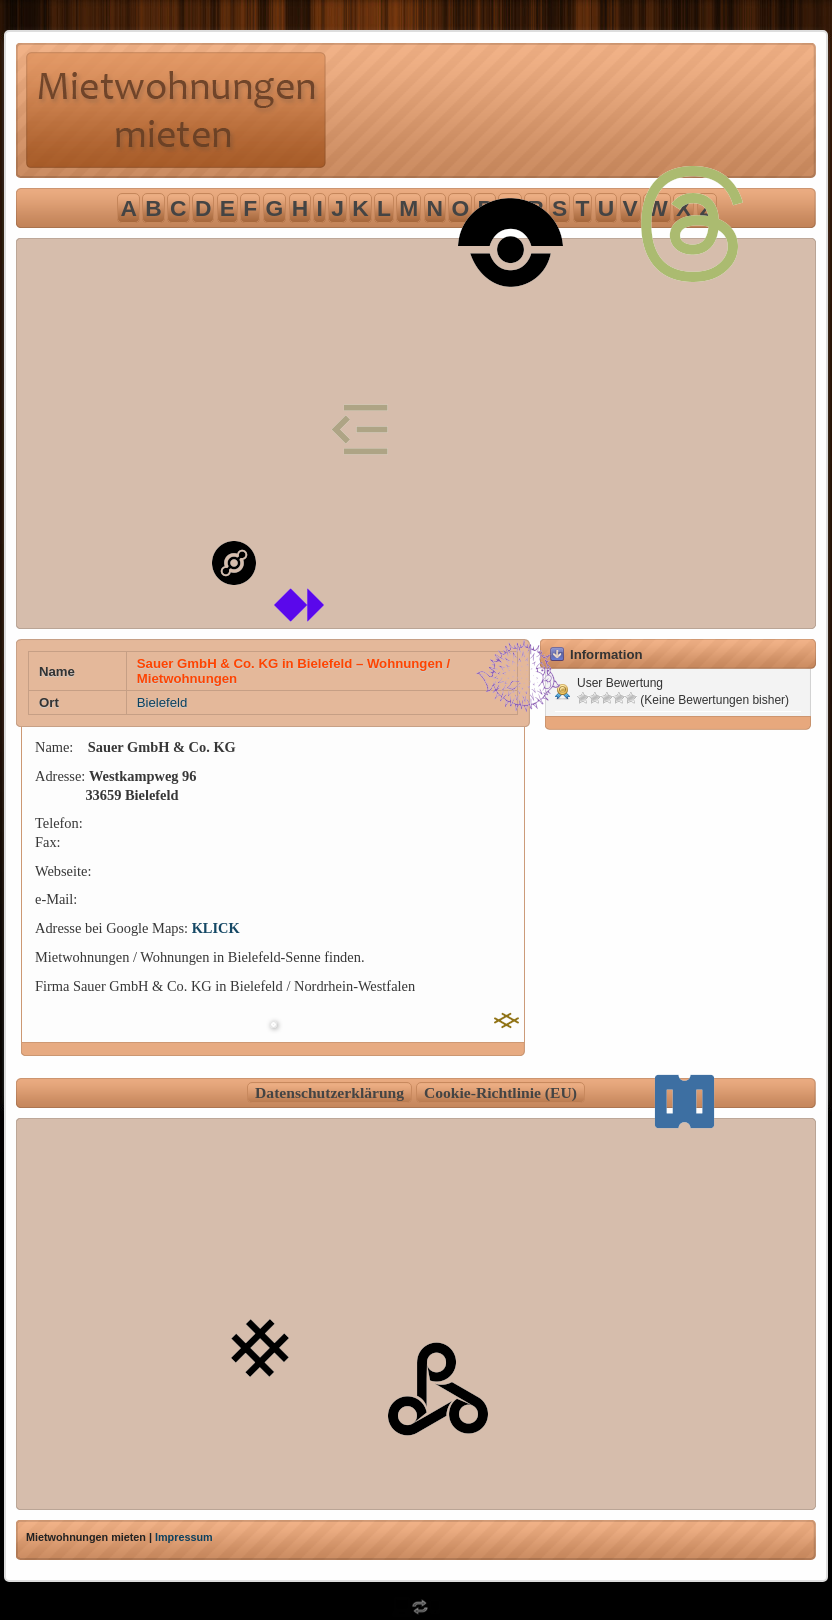 The width and height of the screenshot is (832, 1620). What do you see at coordinates (692, 224) in the screenshot?
I see `open the Threads app` at bounding box center [692, 224].